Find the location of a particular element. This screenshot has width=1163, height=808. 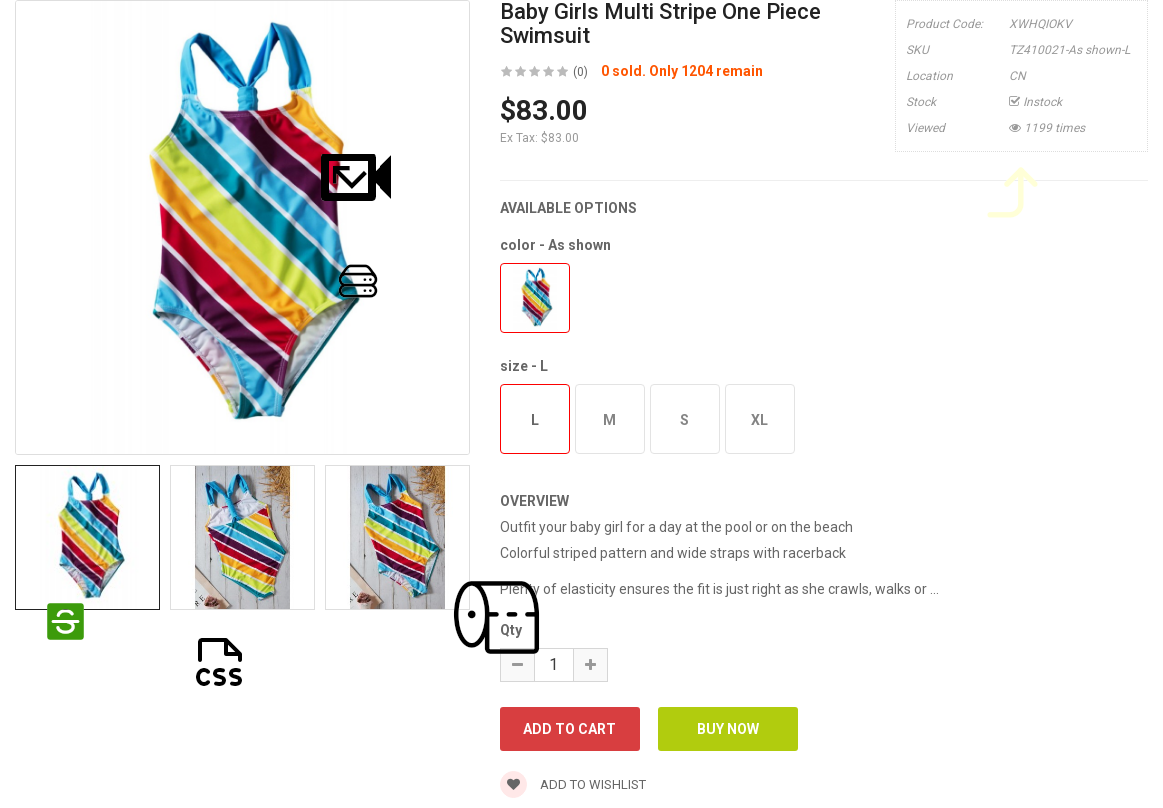

bathroom or restroom location indicator is located at coordinates (496, 617).